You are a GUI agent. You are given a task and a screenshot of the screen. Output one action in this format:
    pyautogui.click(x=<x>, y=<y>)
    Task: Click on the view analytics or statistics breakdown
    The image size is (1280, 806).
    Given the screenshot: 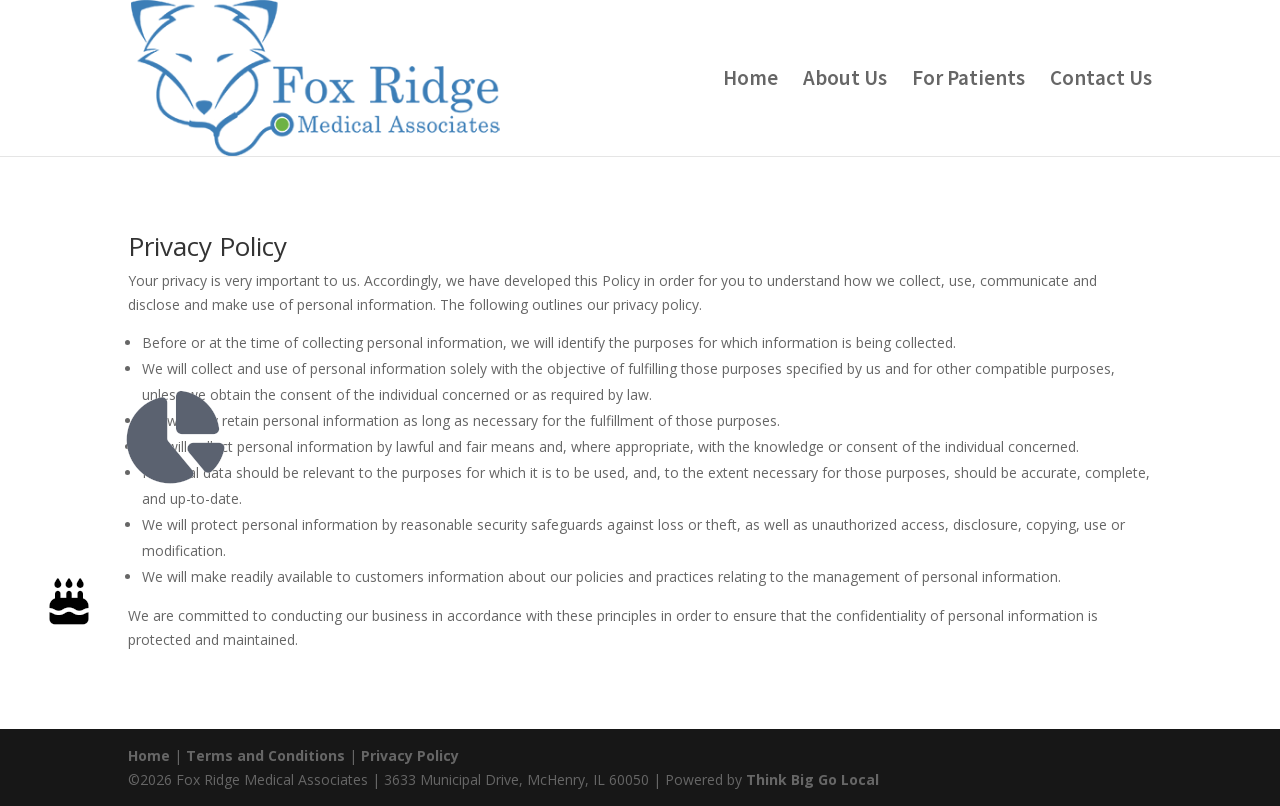 What is the action you would take?
    pyautogui.click(x=173, y=437)
    